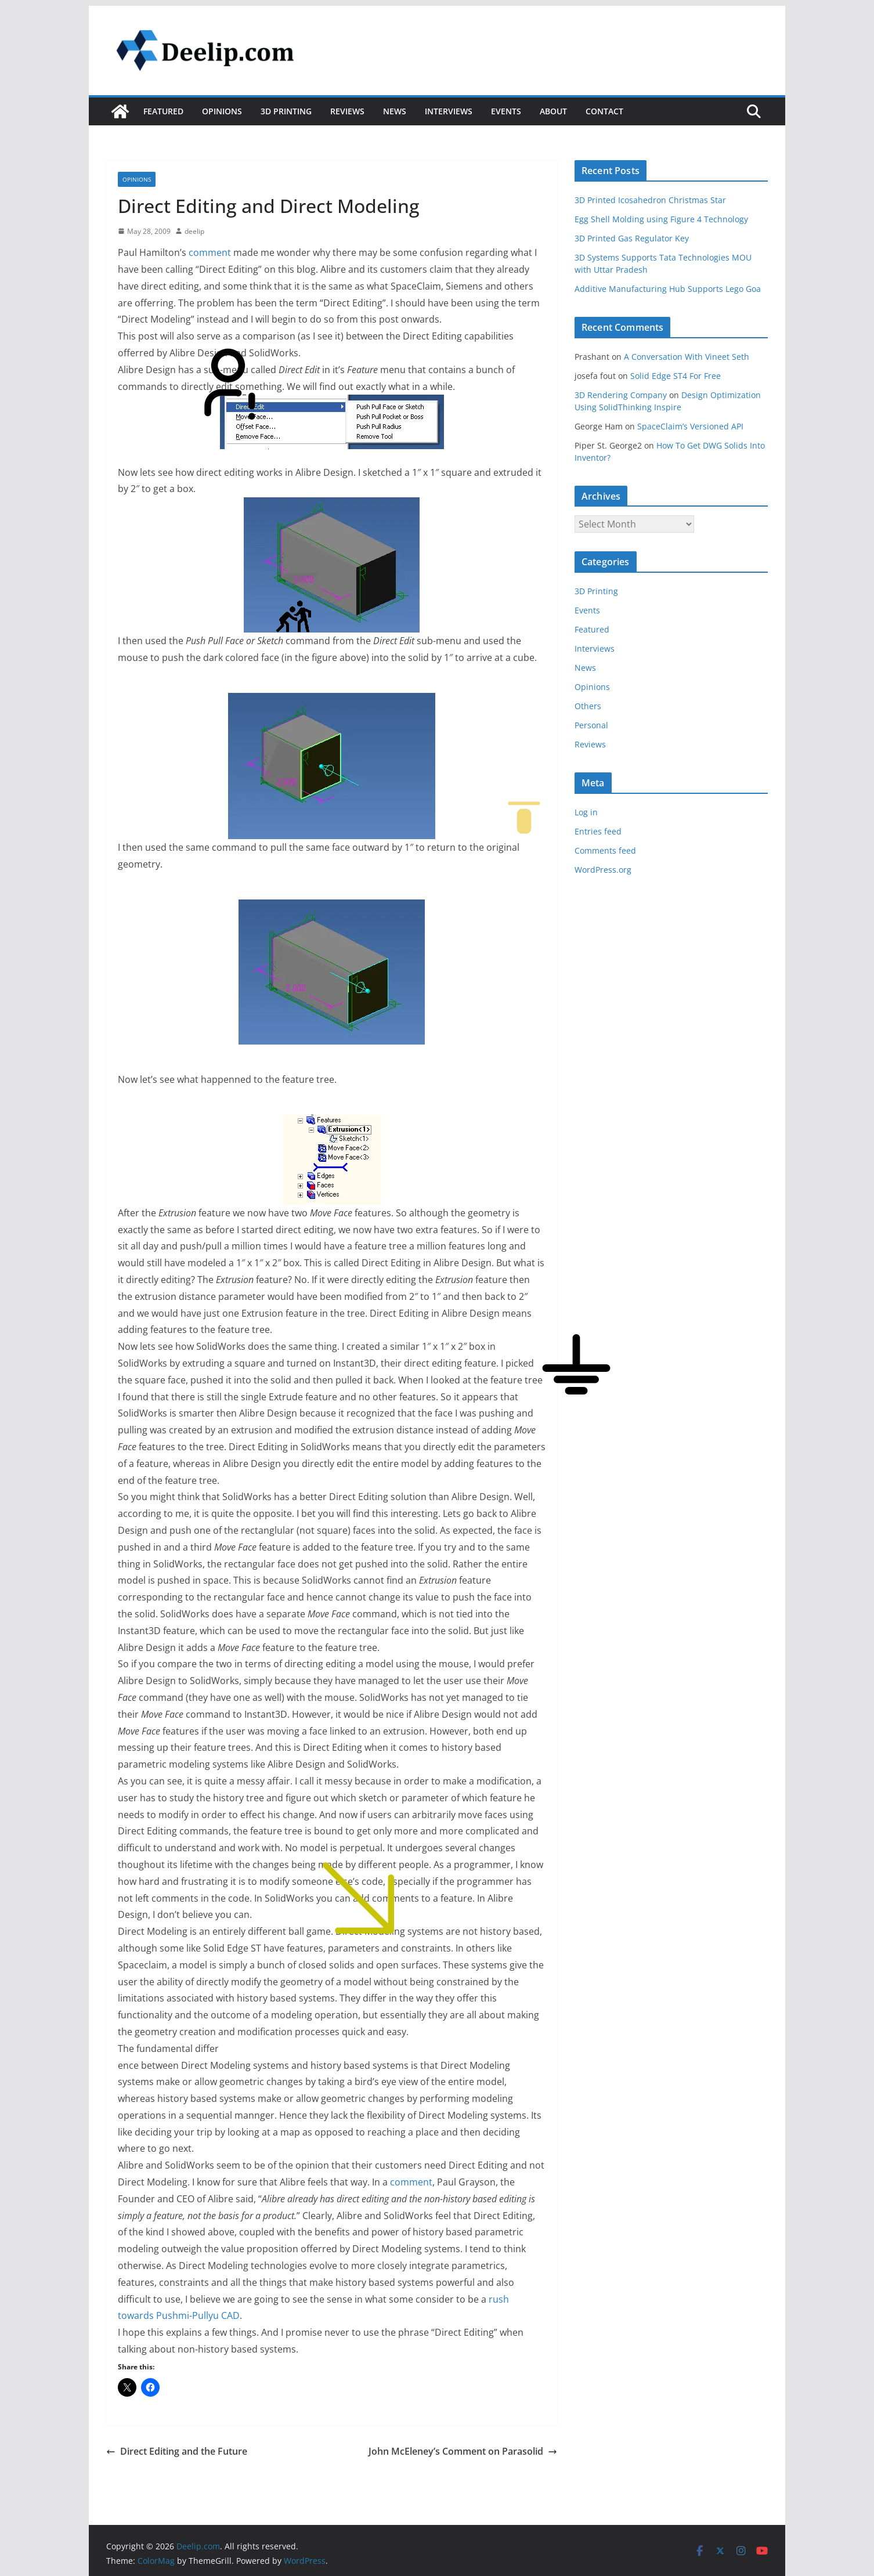 Image resolution: width=874 pixels, height=2576 pixels. Describe the element at coordinates (228, 382) in the screenshot. I see `user account requires attention` at that location.